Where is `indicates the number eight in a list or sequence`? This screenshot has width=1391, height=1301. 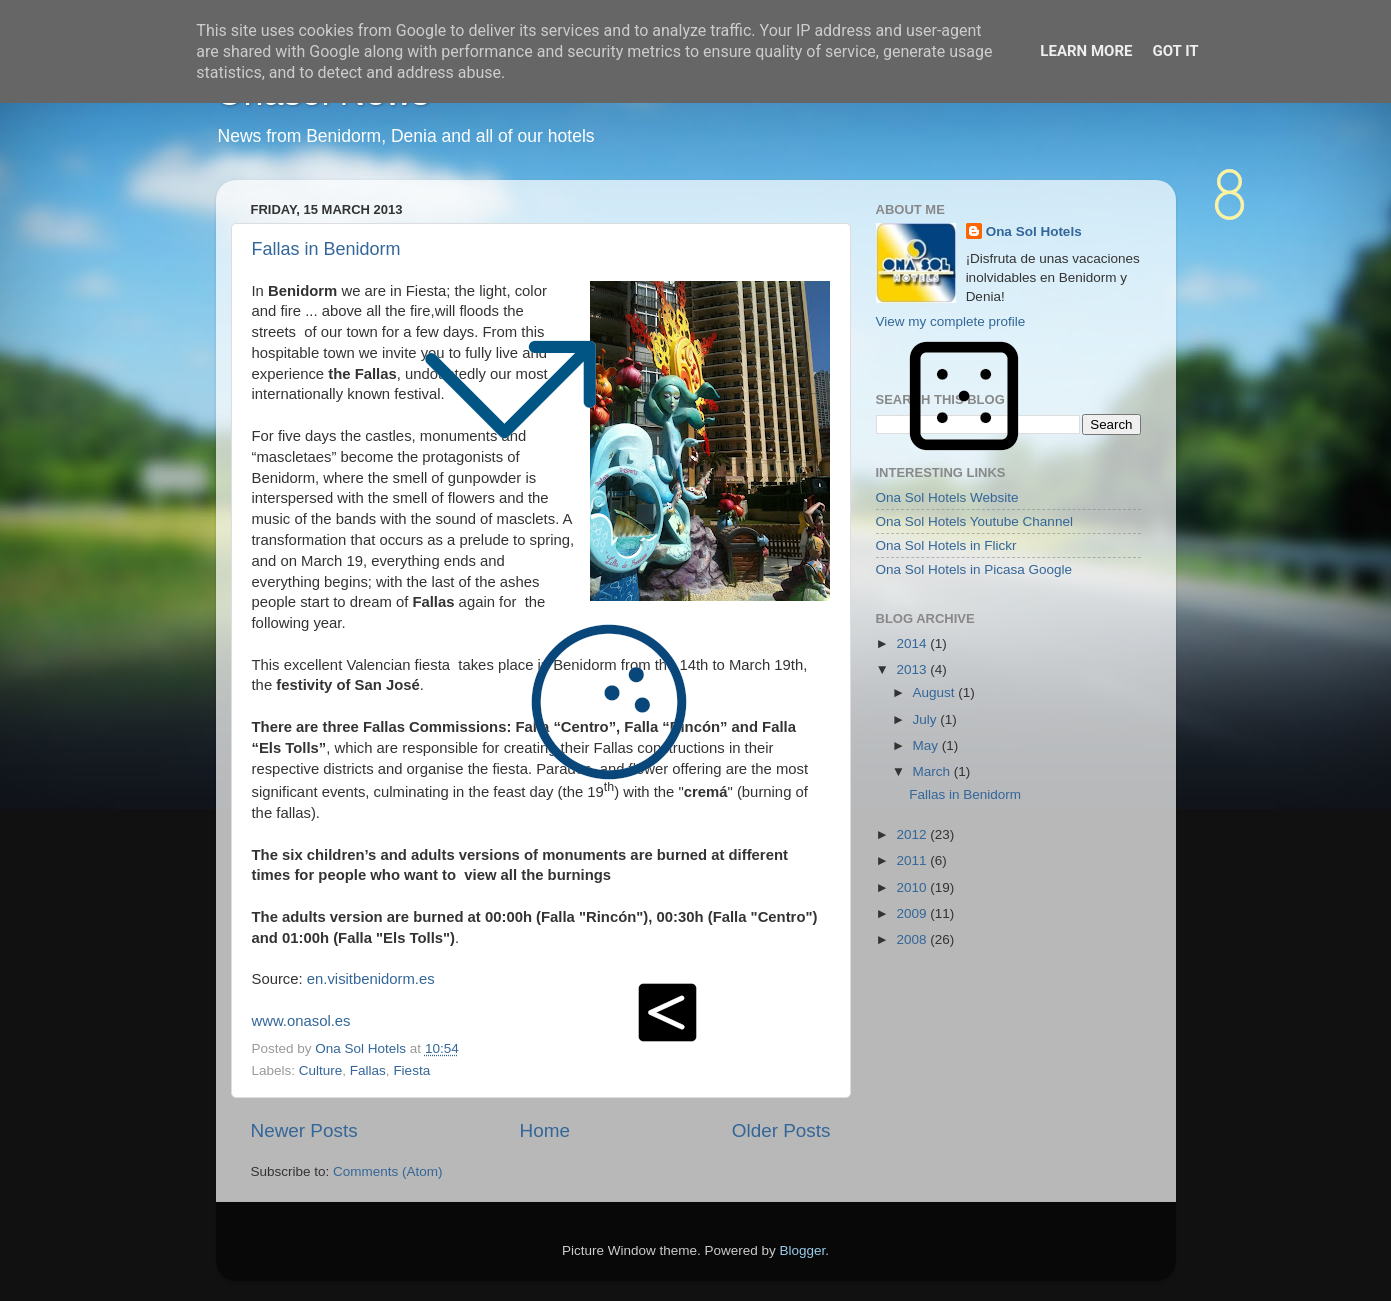
indicates the number eight in a list or sequence is located at coordinates (1229, 194).